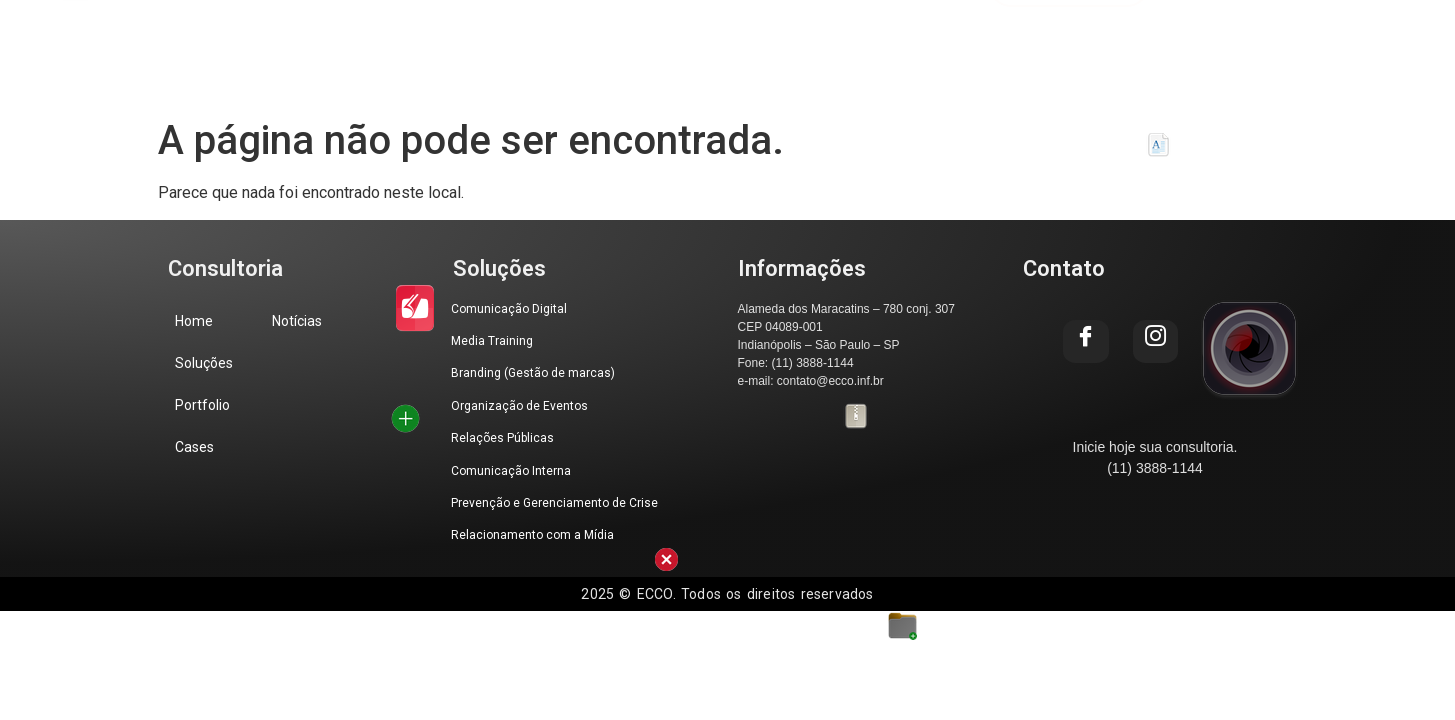 Image resolution: width=1455 pixels, height=720 pixels. Describe the element at coordinates (1158, 144) in the screenshot. I see `open a text document file` at that location.